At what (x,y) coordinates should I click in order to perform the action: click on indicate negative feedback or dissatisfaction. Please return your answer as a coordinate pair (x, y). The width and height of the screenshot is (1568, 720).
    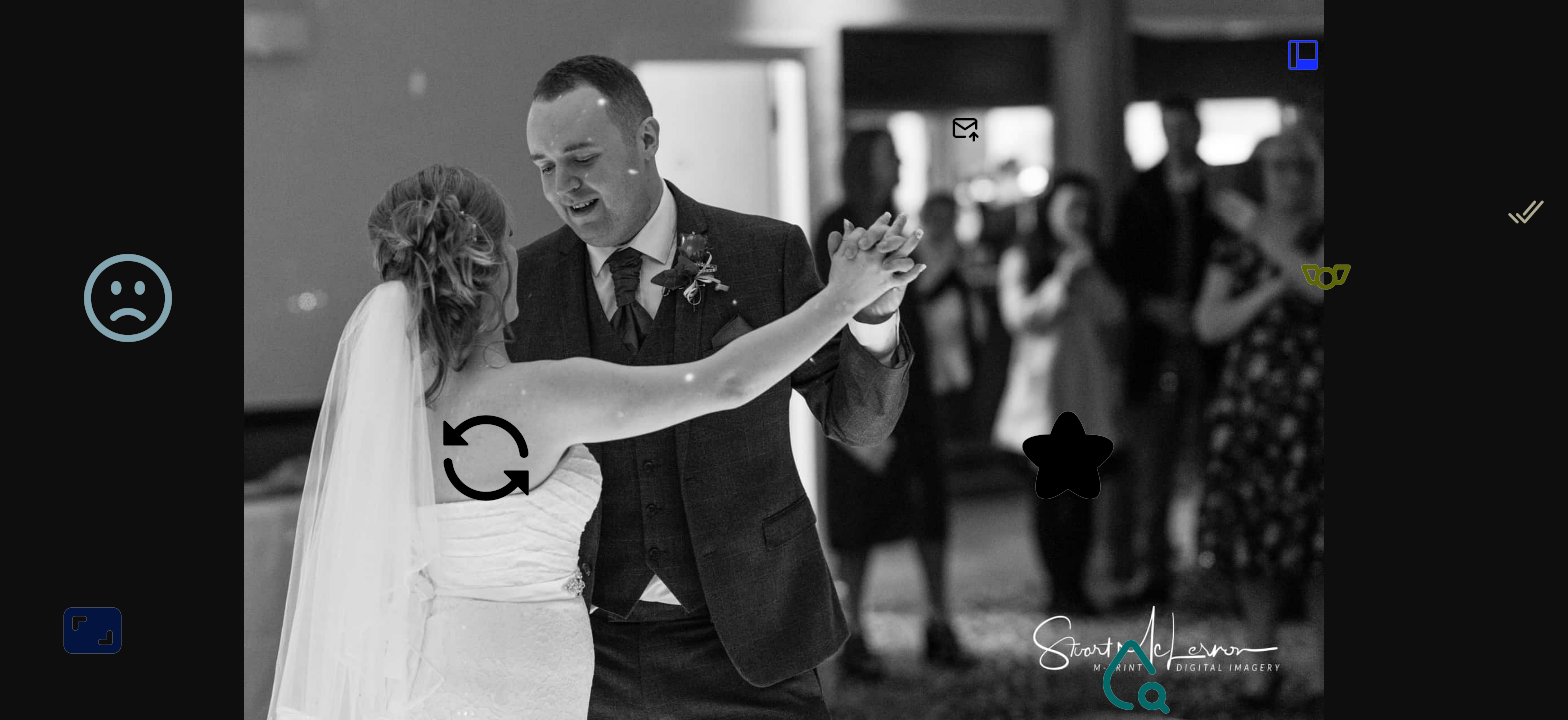
    Looking at the image, I should click on (128, 298).